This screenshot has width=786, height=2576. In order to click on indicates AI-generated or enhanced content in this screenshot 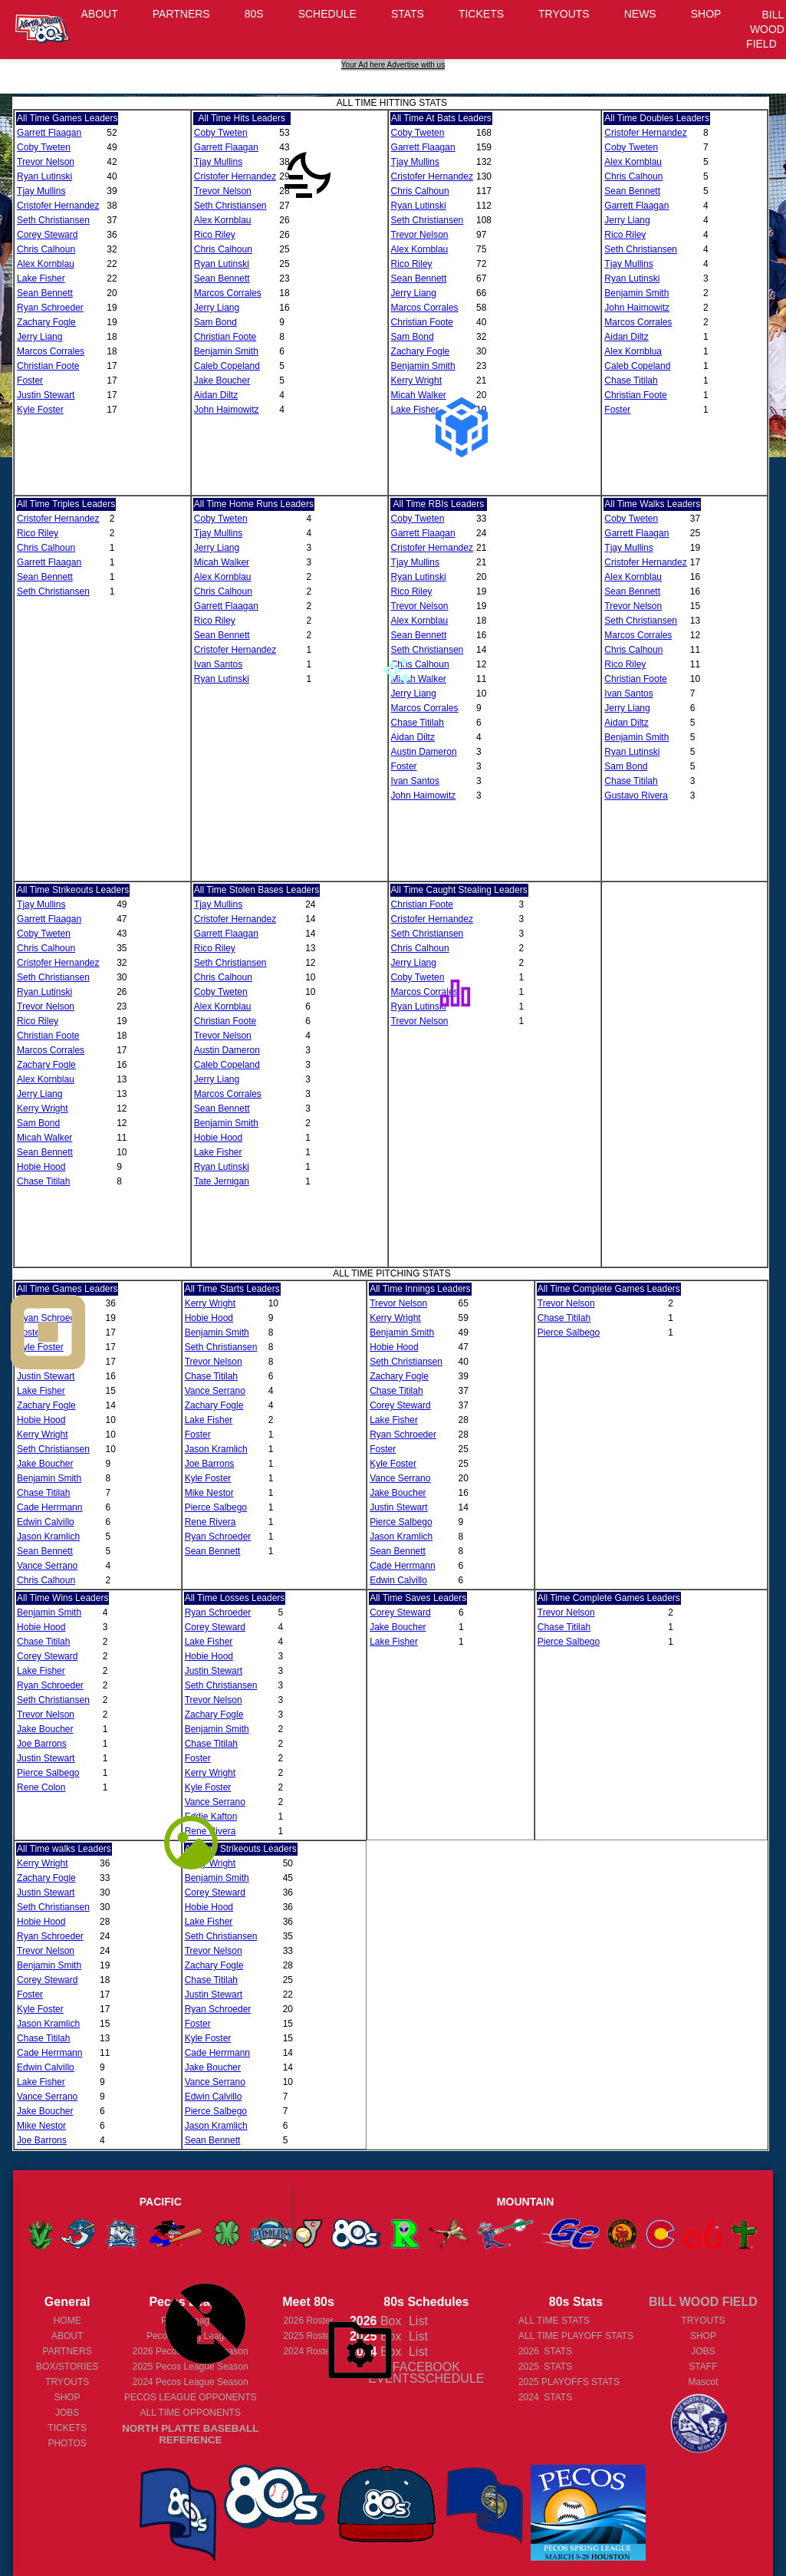, I will do `click(397, 670)`.